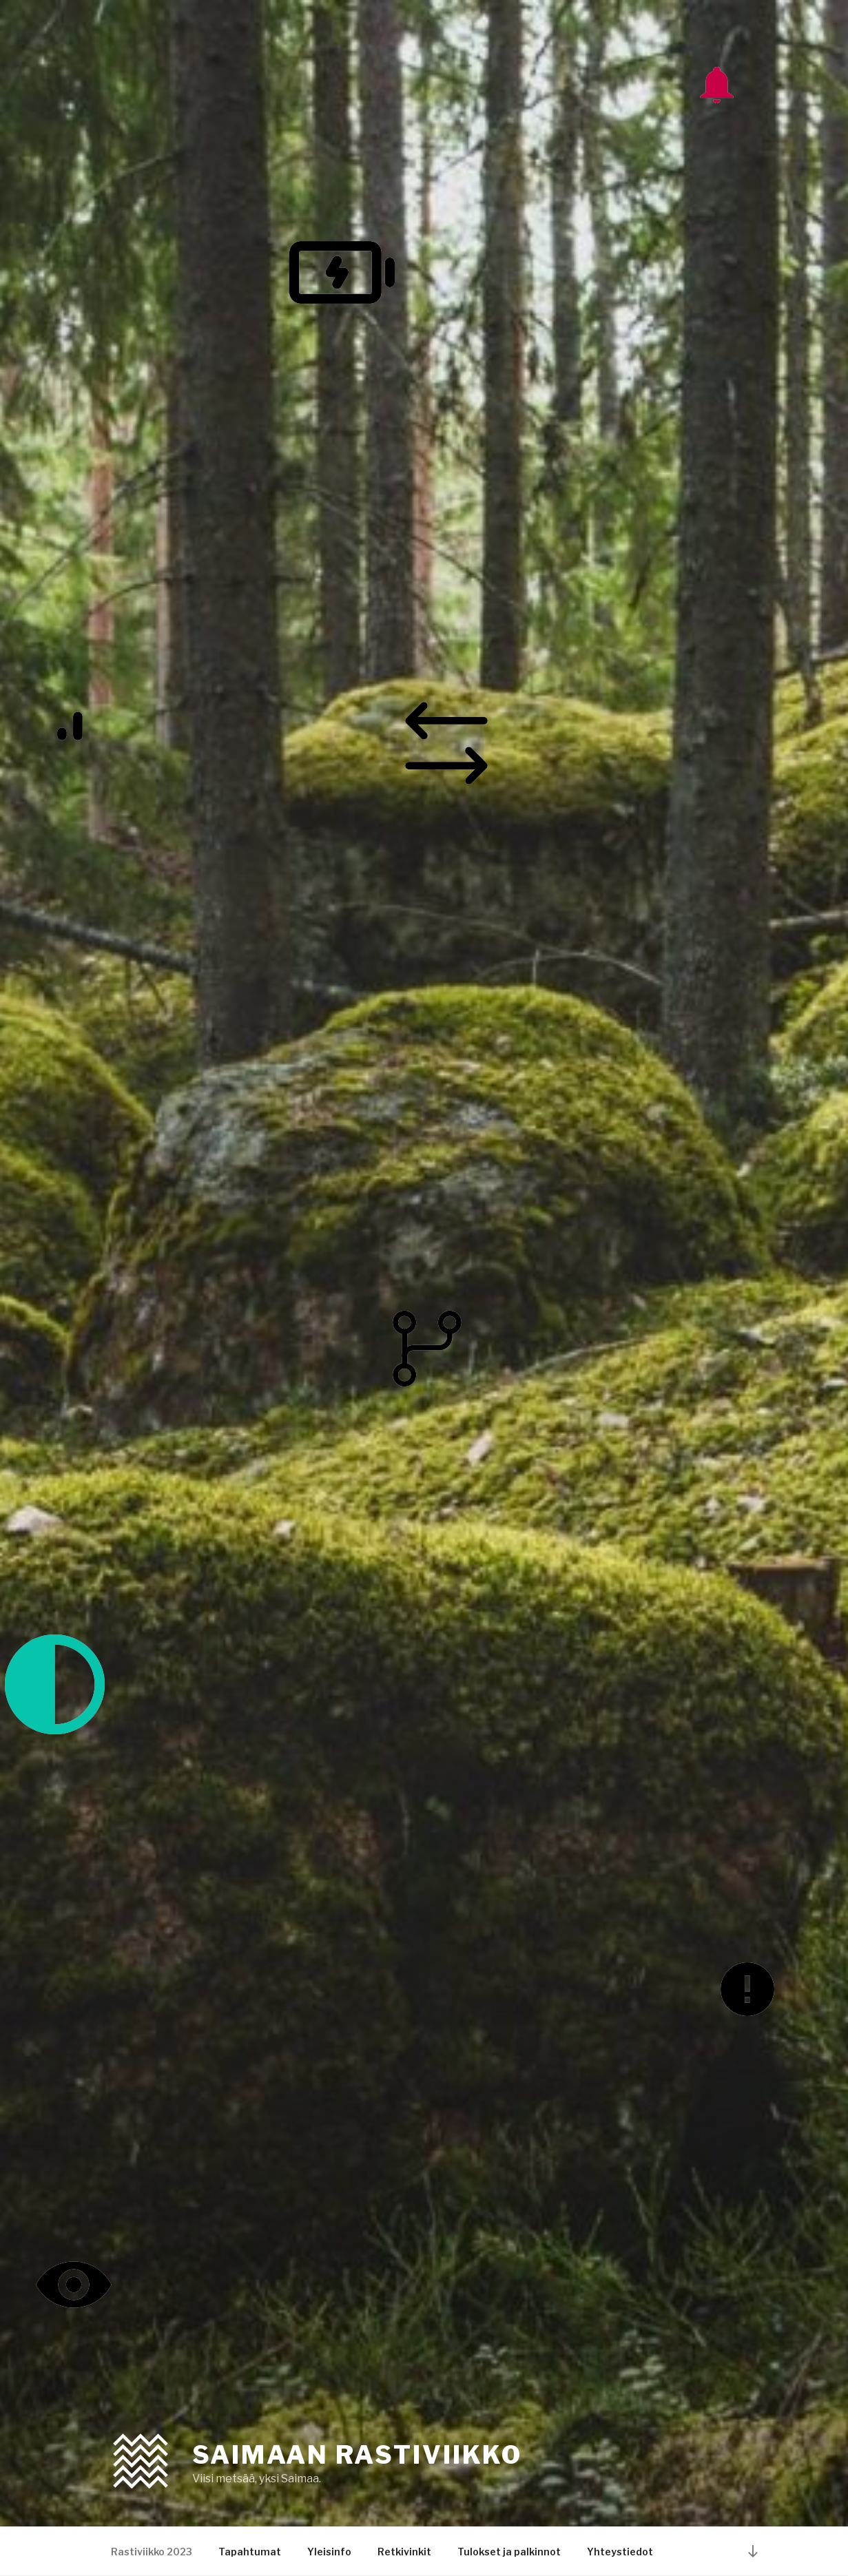  What do you see at coordinates (427, 1349) in the screenshot?
I see `view repository branches` at bounding box center [427, 1349].